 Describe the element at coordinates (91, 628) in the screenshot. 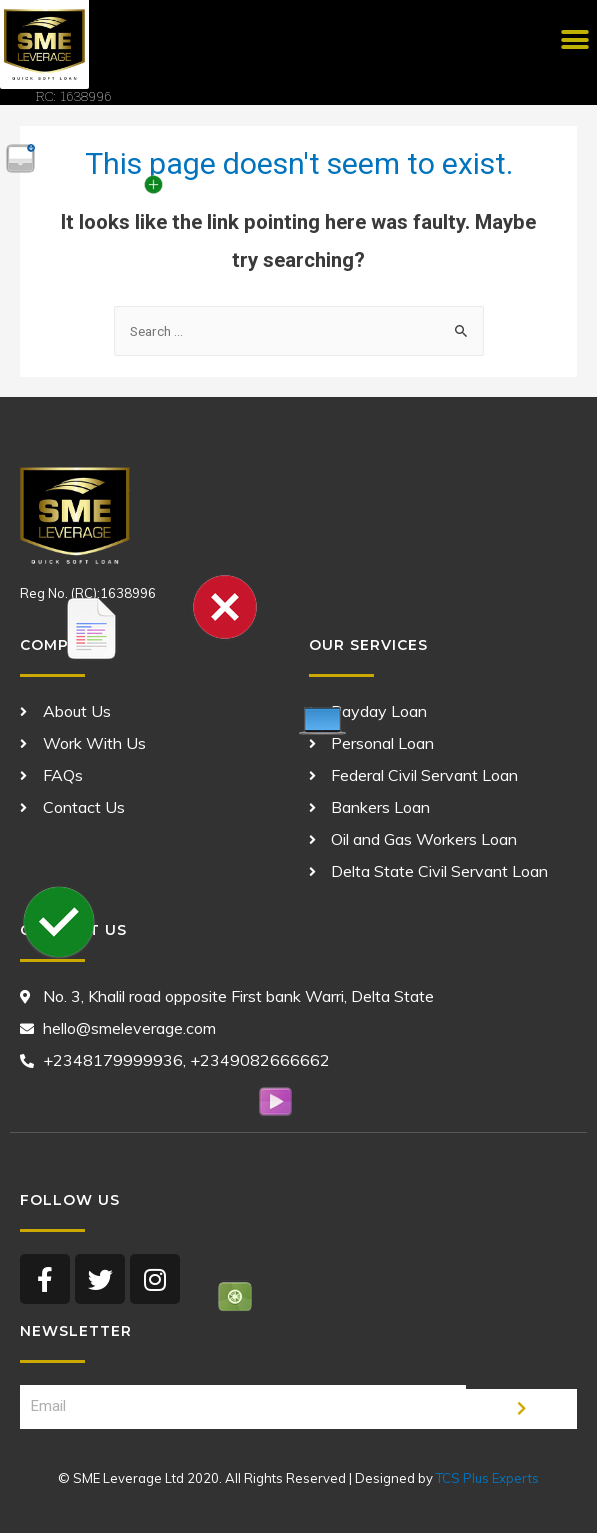

I see `open developer tools or IDE` at that location.